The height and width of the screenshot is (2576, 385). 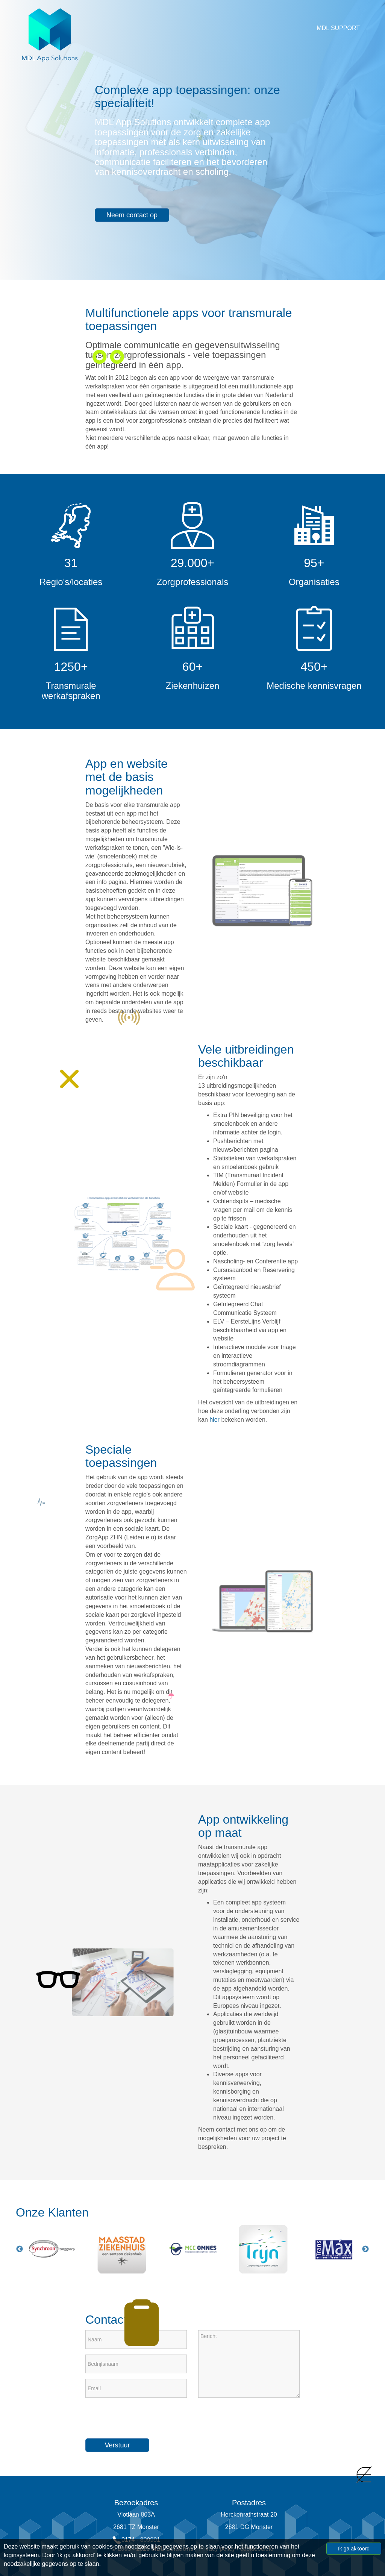 I want to click on close the current window or dialog, so click(x=69, y=1079).